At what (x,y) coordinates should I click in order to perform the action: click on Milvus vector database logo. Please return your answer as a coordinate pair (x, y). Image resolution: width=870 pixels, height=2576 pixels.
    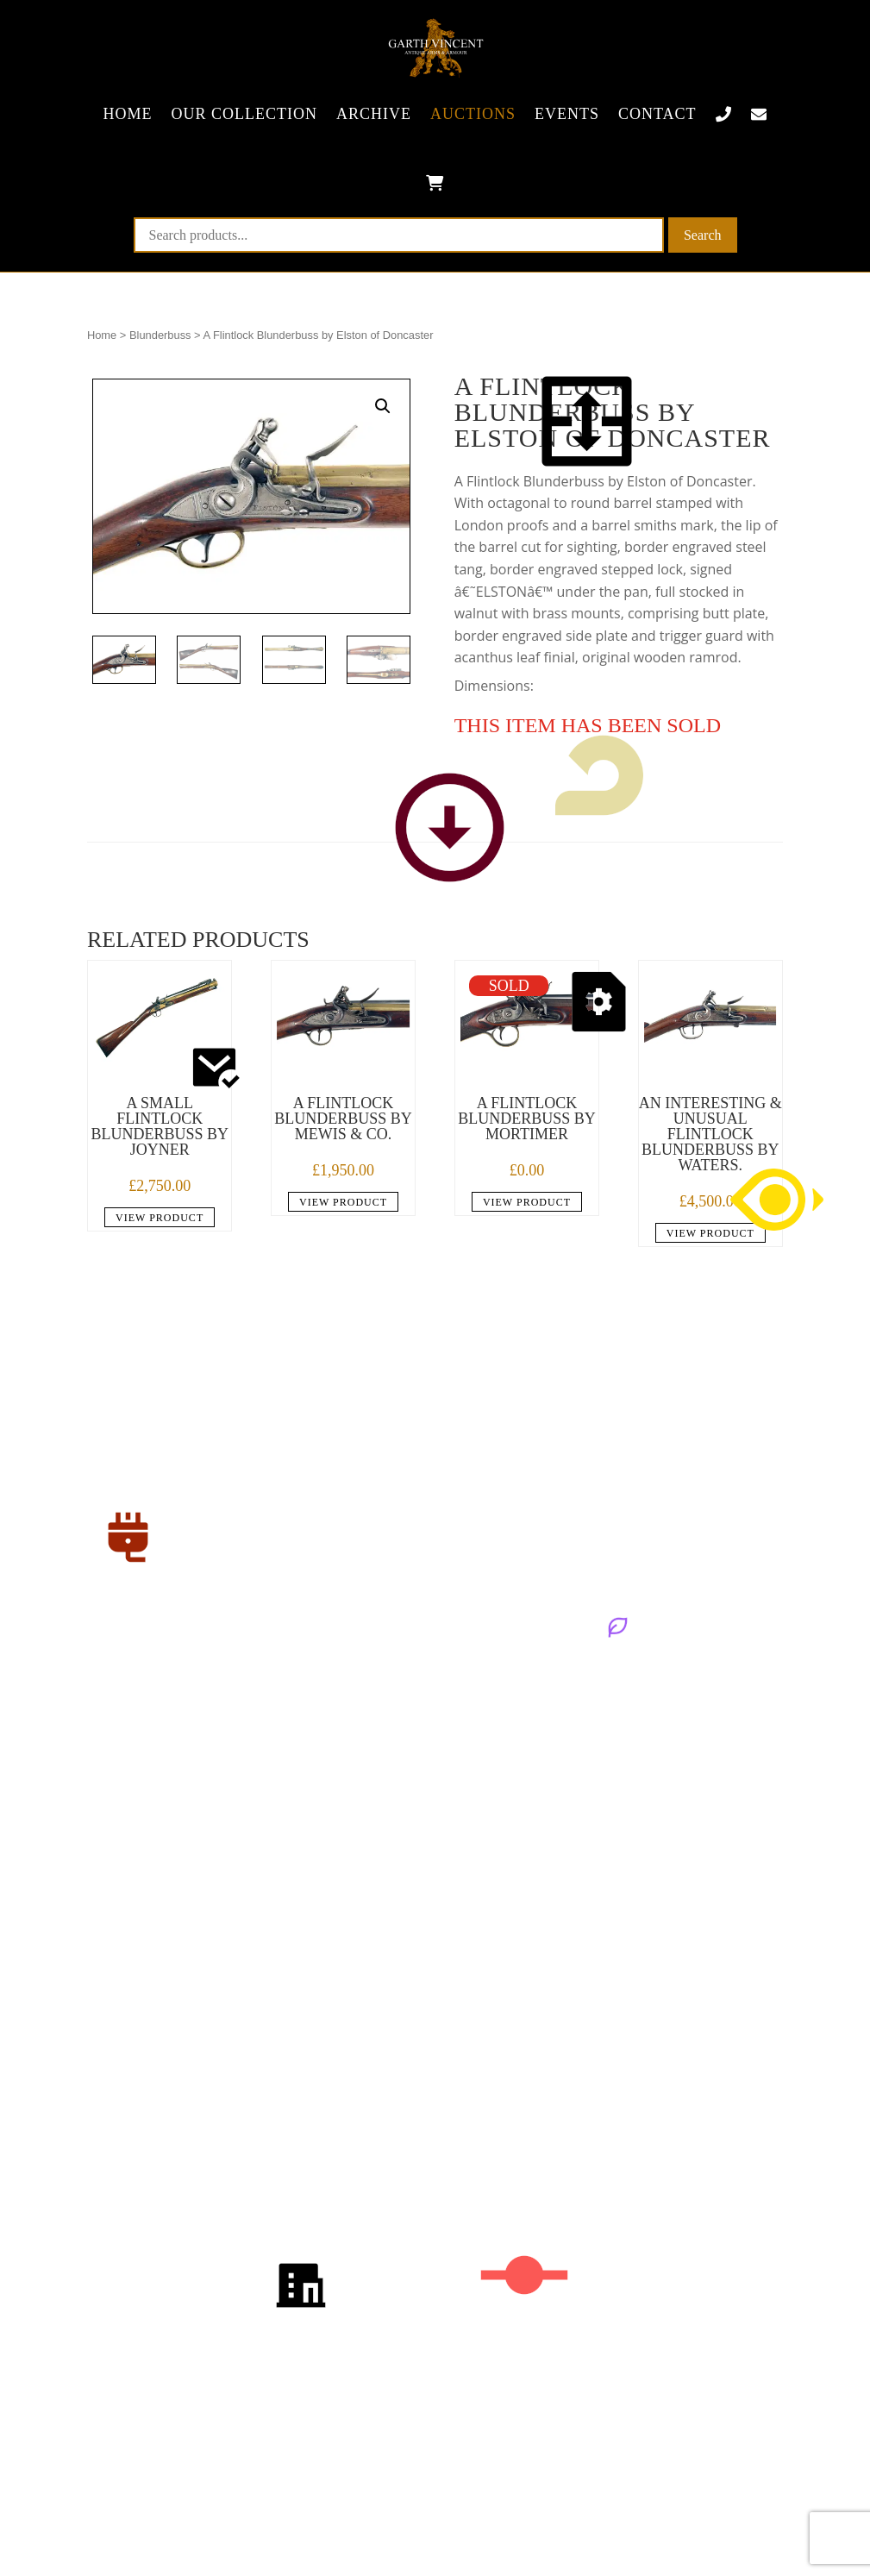
    Looking at the image, I should click on (777, 1200).